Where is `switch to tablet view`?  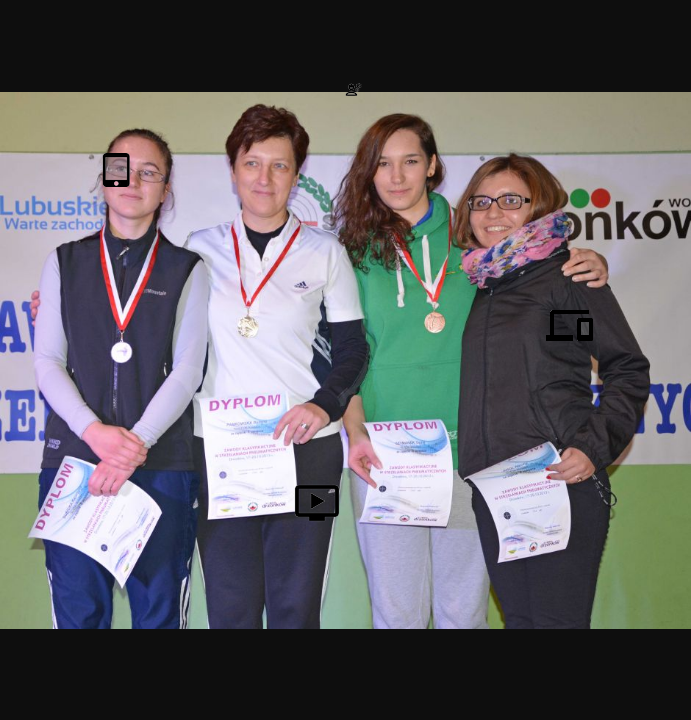 switch to tablet view is located at coordinates (117, 170).